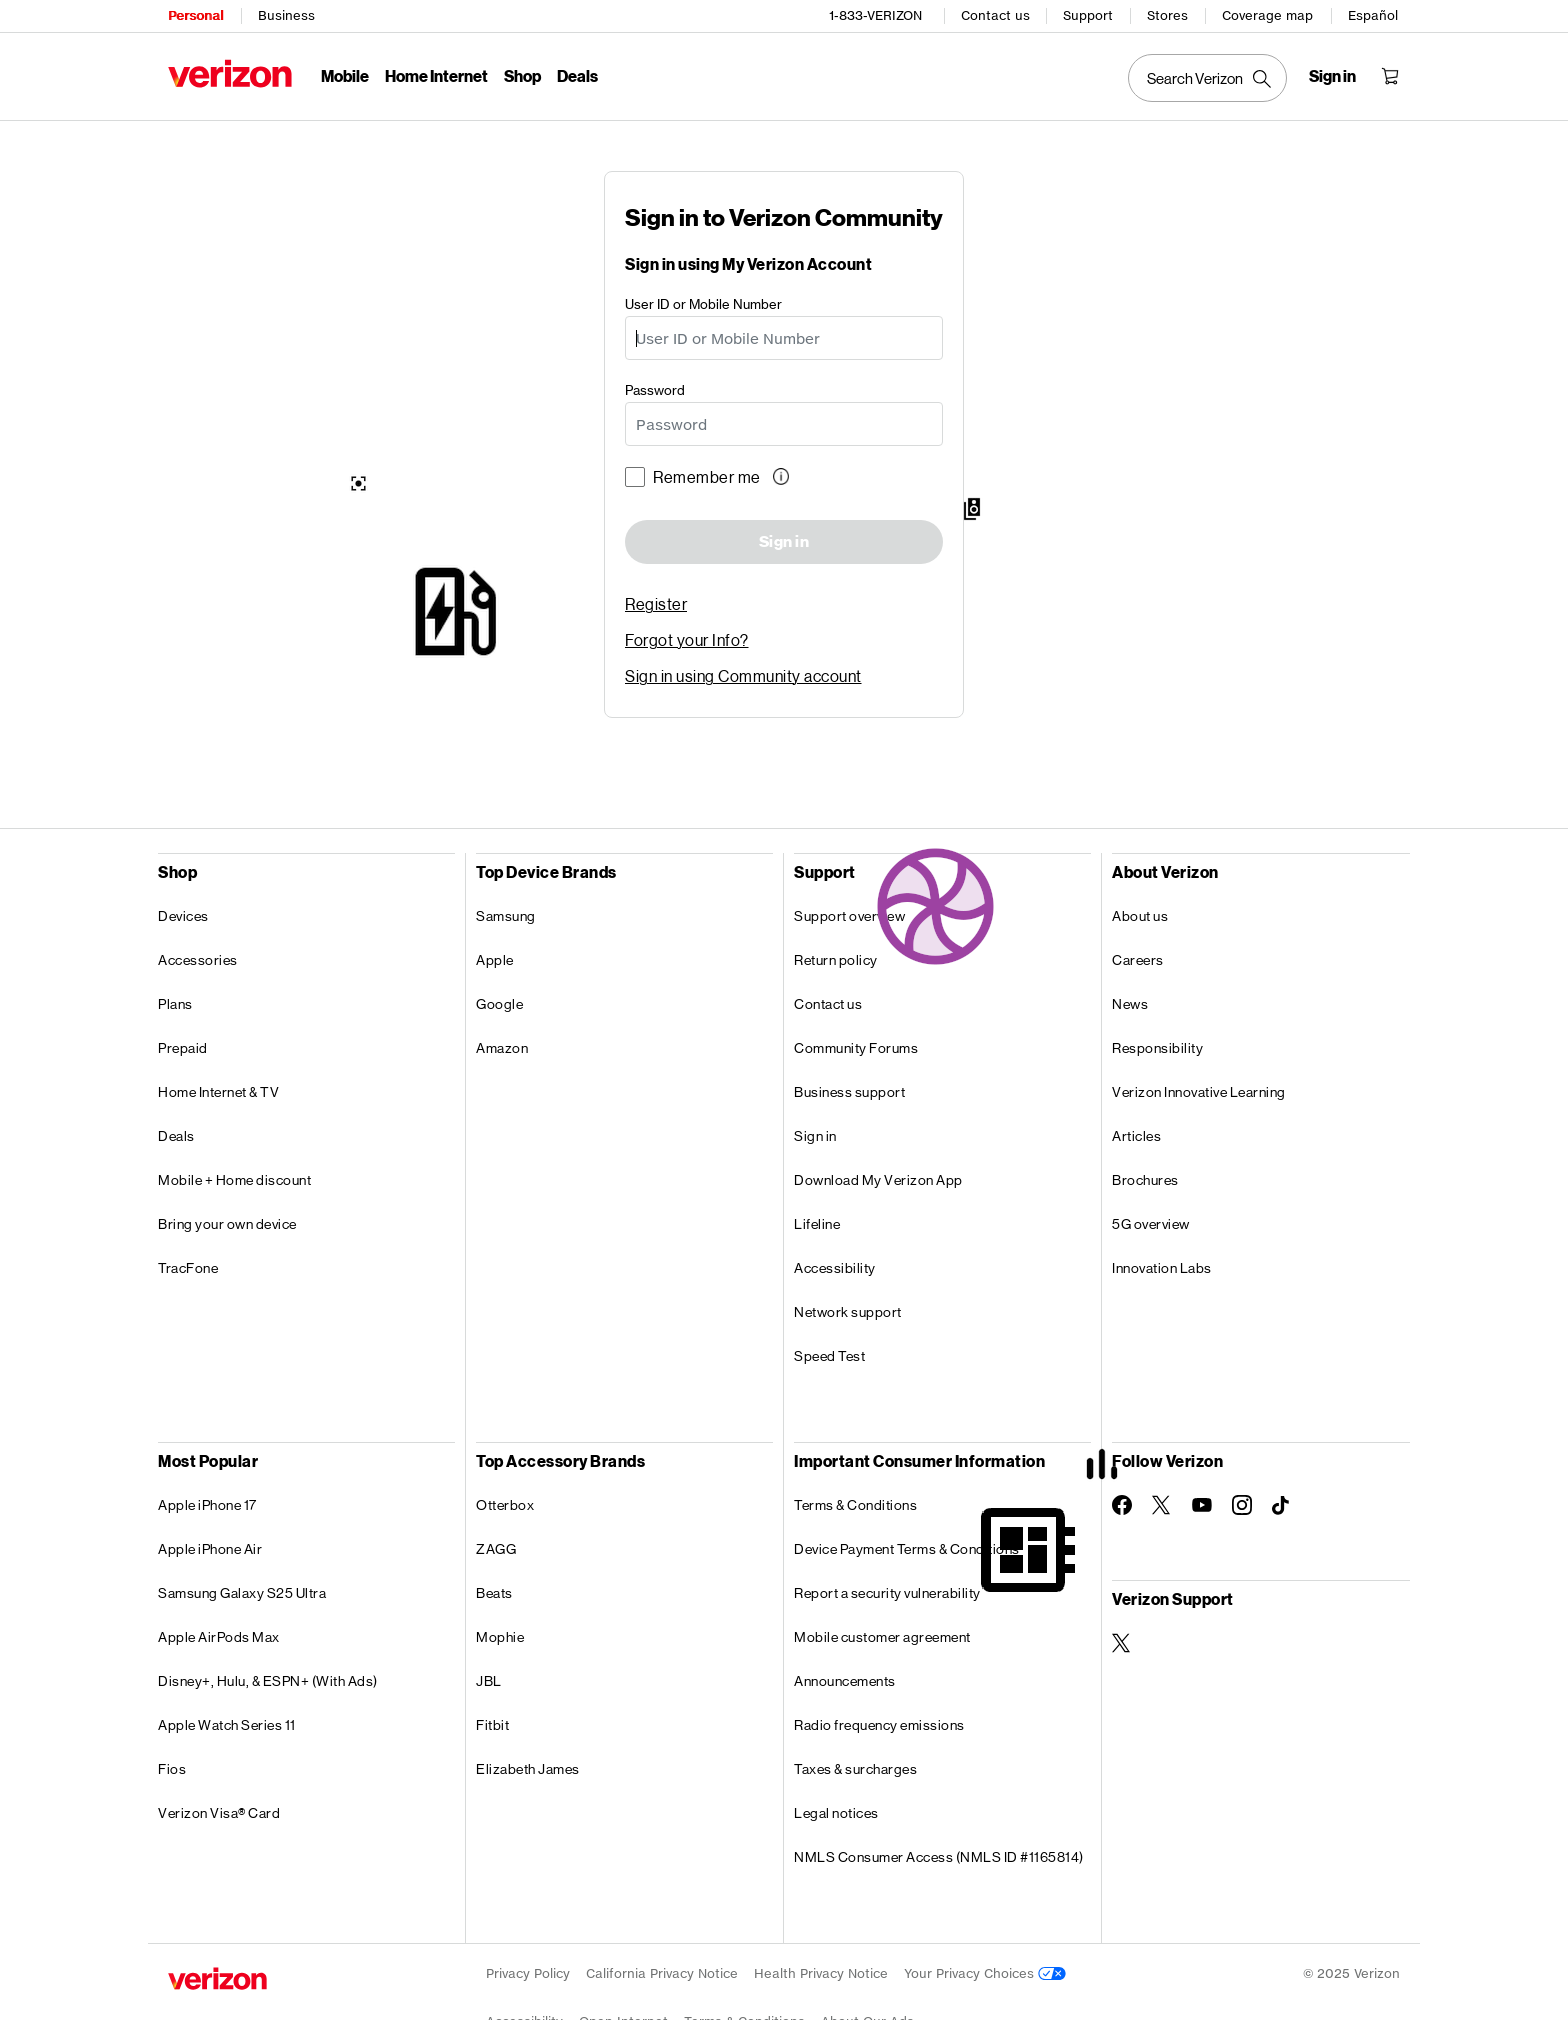 This screenshot has width=1568, height=2020. Describe the element at coordinates (1028, 1550) in the screenshot. I see `access developer or hardware settings` at that location.